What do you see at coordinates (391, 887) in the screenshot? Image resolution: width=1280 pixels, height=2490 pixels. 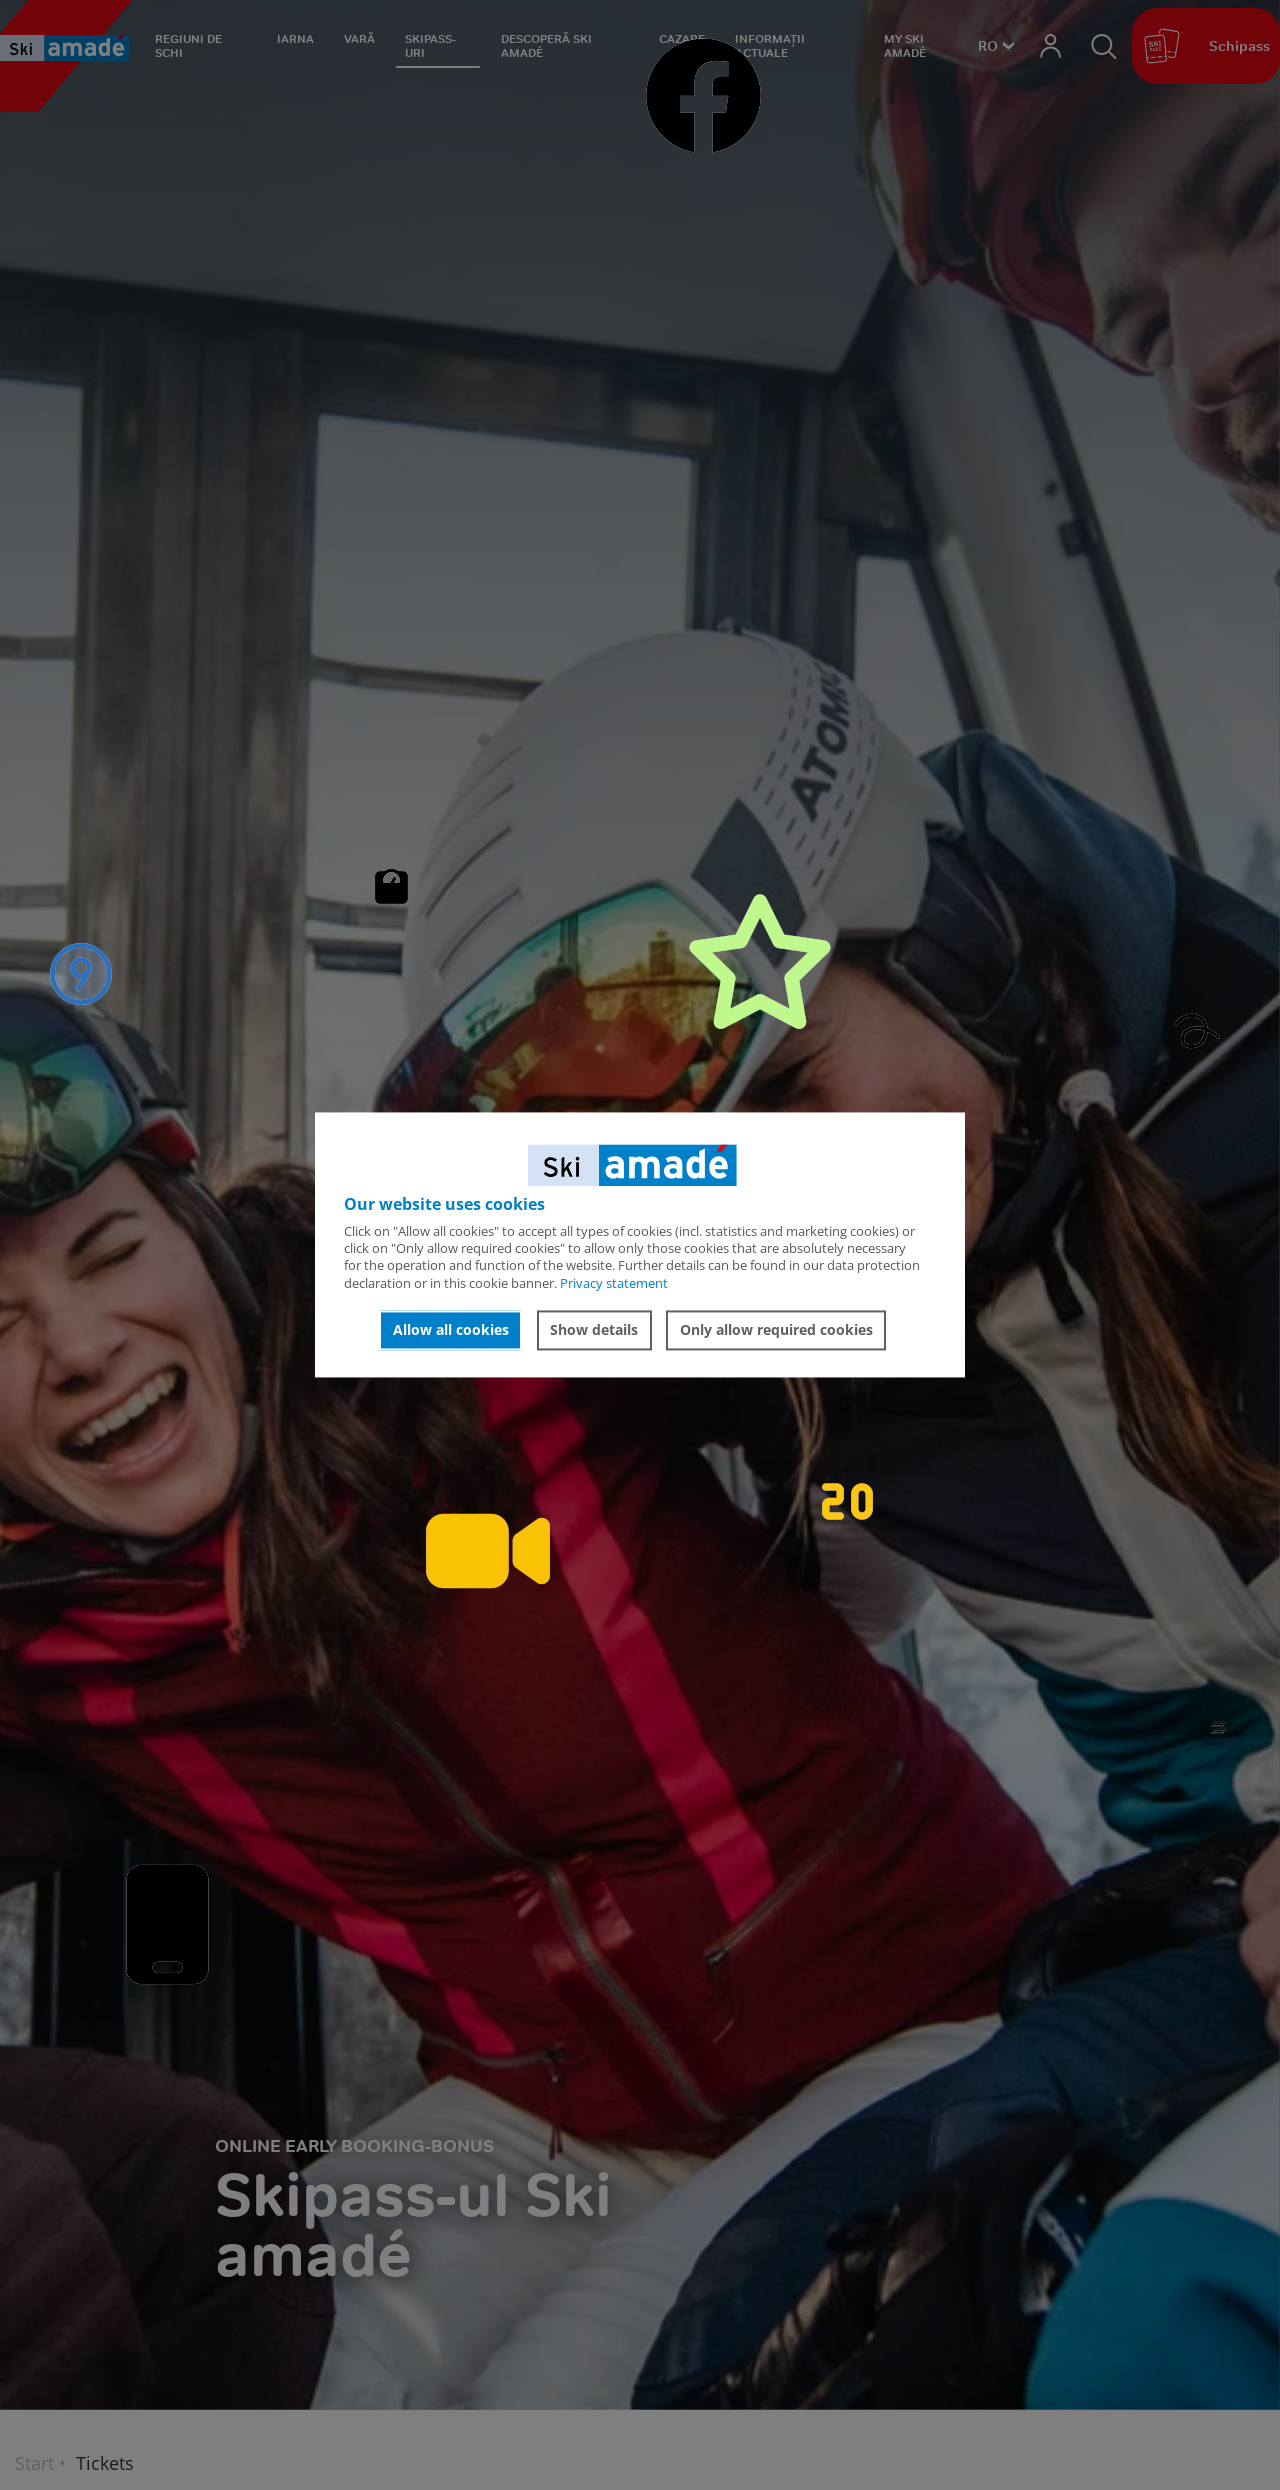 I see `view weight or mass measurement` at bounding box center [391, 887].